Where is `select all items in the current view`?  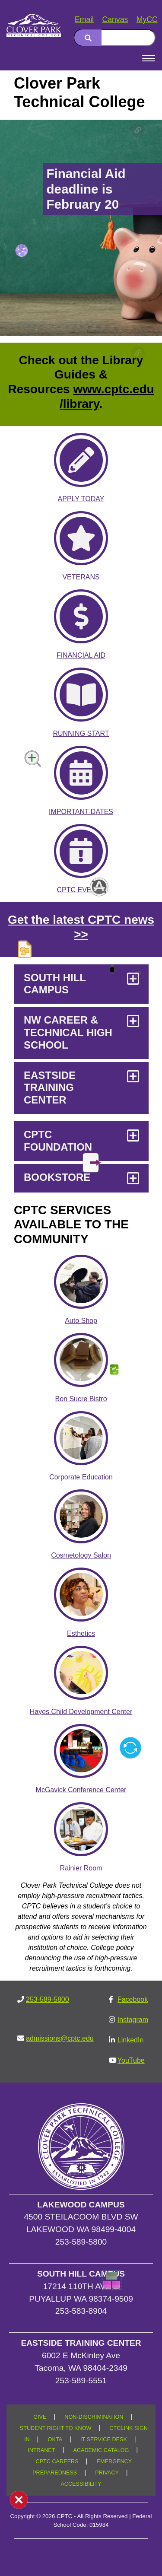 select all items in the current view is located at coordinates (111, 2280).